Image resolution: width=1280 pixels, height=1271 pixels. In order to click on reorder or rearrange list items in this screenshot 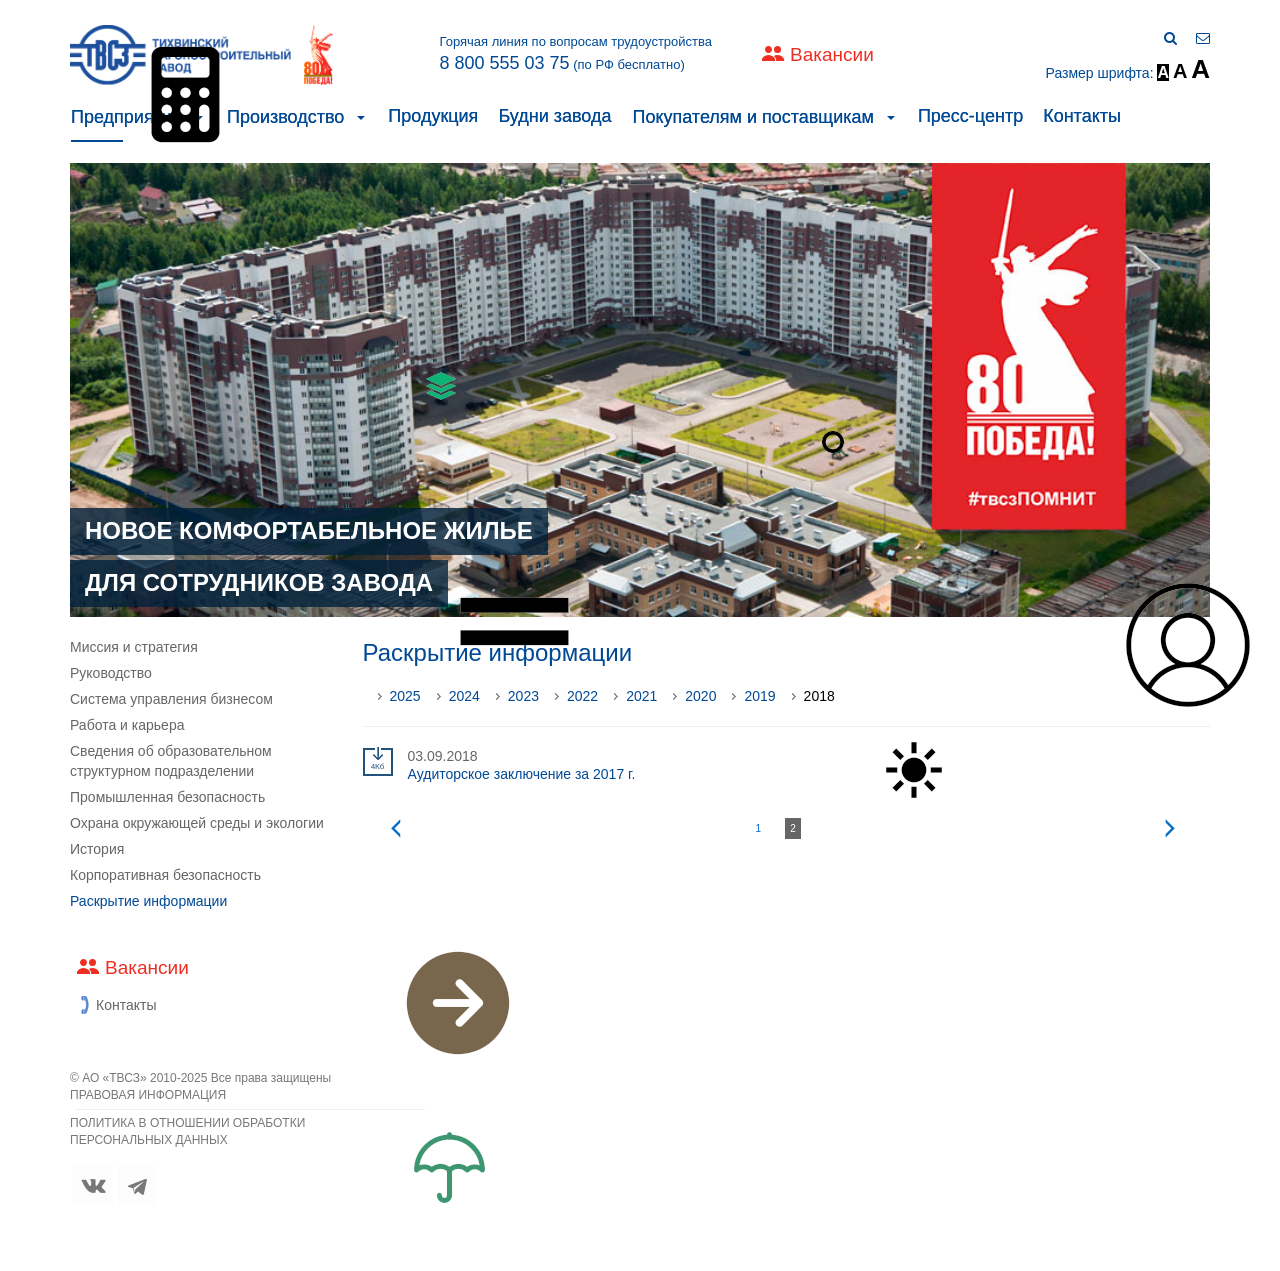, I will do `click(514, 621)`.